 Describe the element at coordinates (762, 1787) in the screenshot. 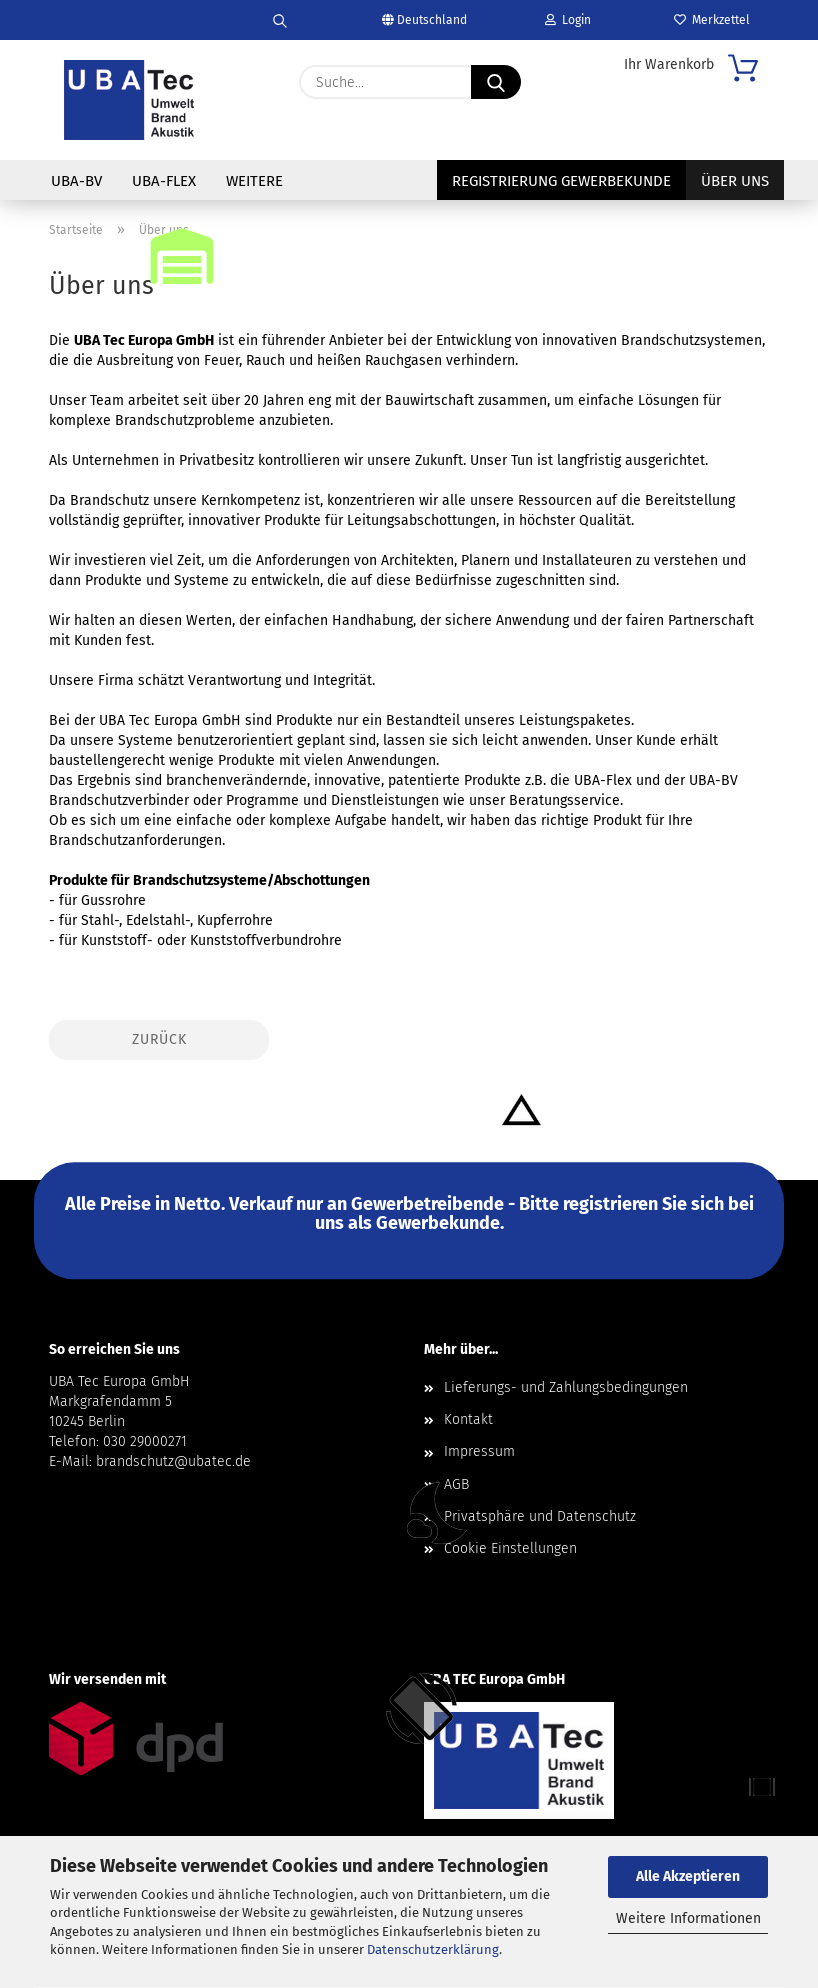

I see `start a slideshow presentation` at that location.